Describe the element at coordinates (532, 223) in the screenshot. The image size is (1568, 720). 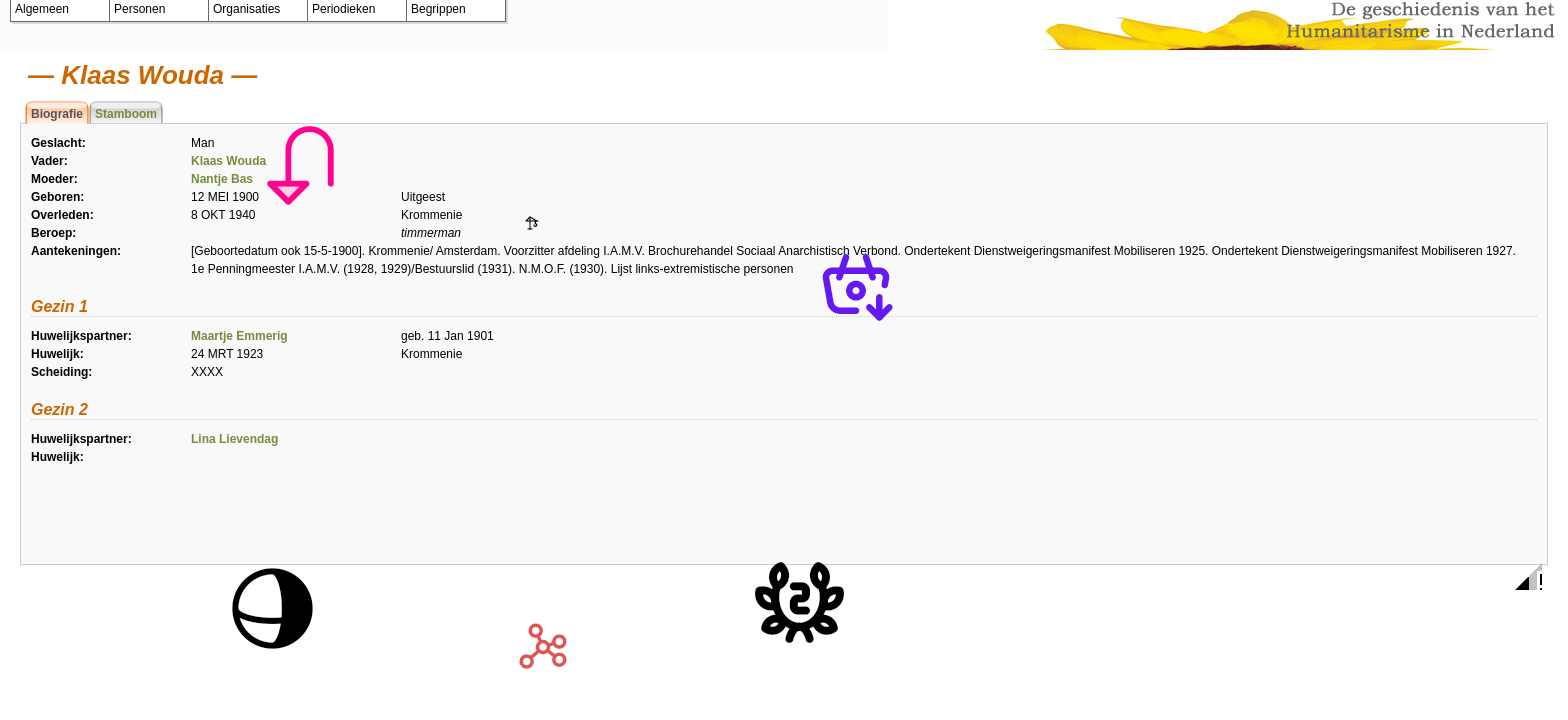
I see `indicates construction or building in progress` at that location.